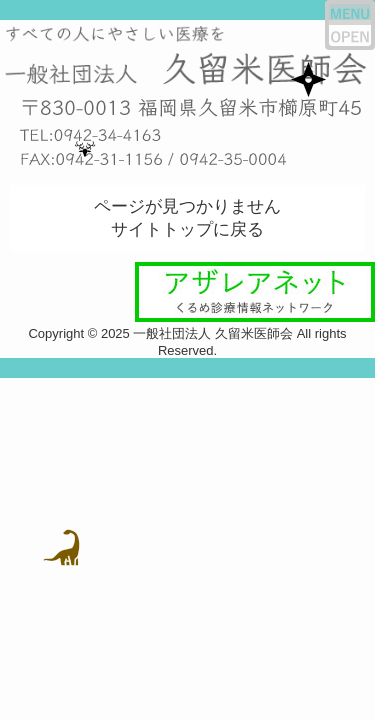  What do you see at coordinates (61, 547) in the screenshot?
I see `dinosaur category or prehistoric theme indicator` at bounding box center [61, 547].